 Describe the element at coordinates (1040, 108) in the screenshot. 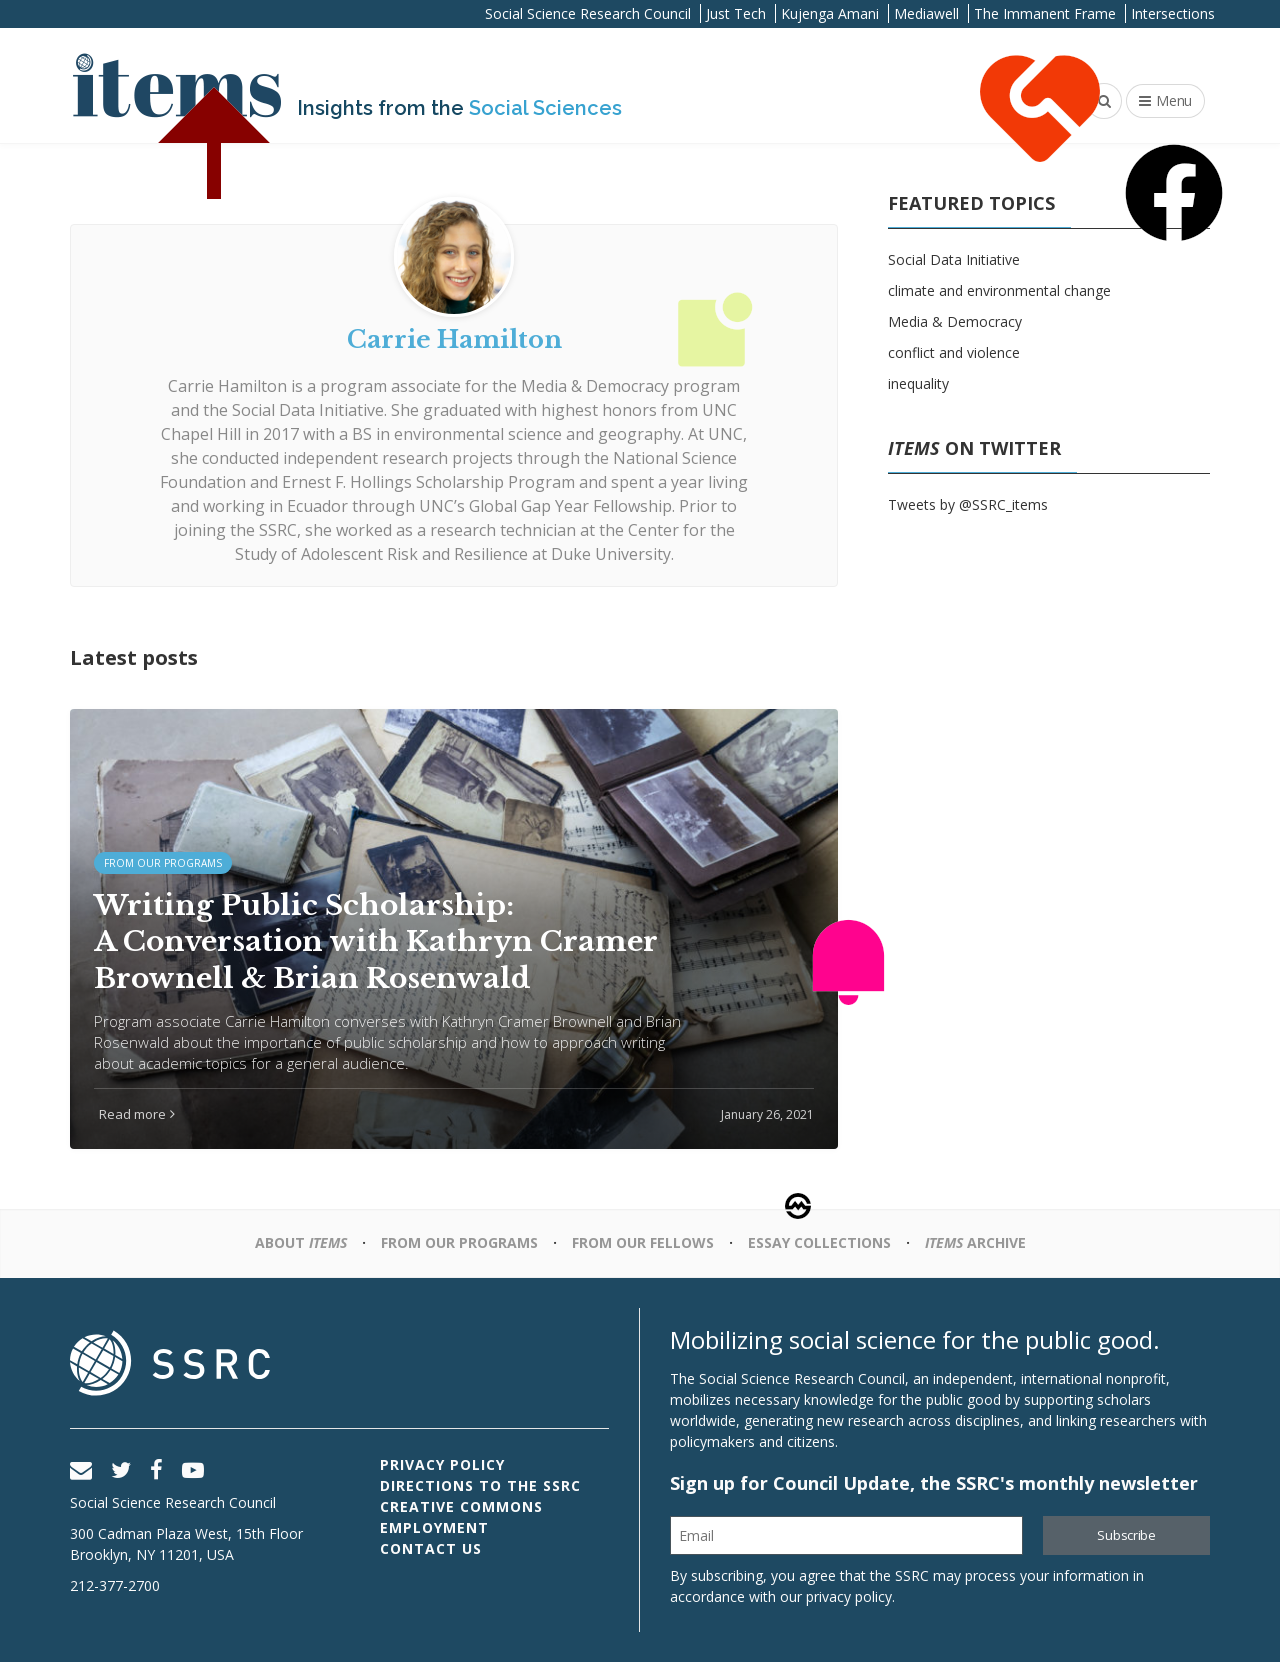

I see `access customer service or support` at that location.